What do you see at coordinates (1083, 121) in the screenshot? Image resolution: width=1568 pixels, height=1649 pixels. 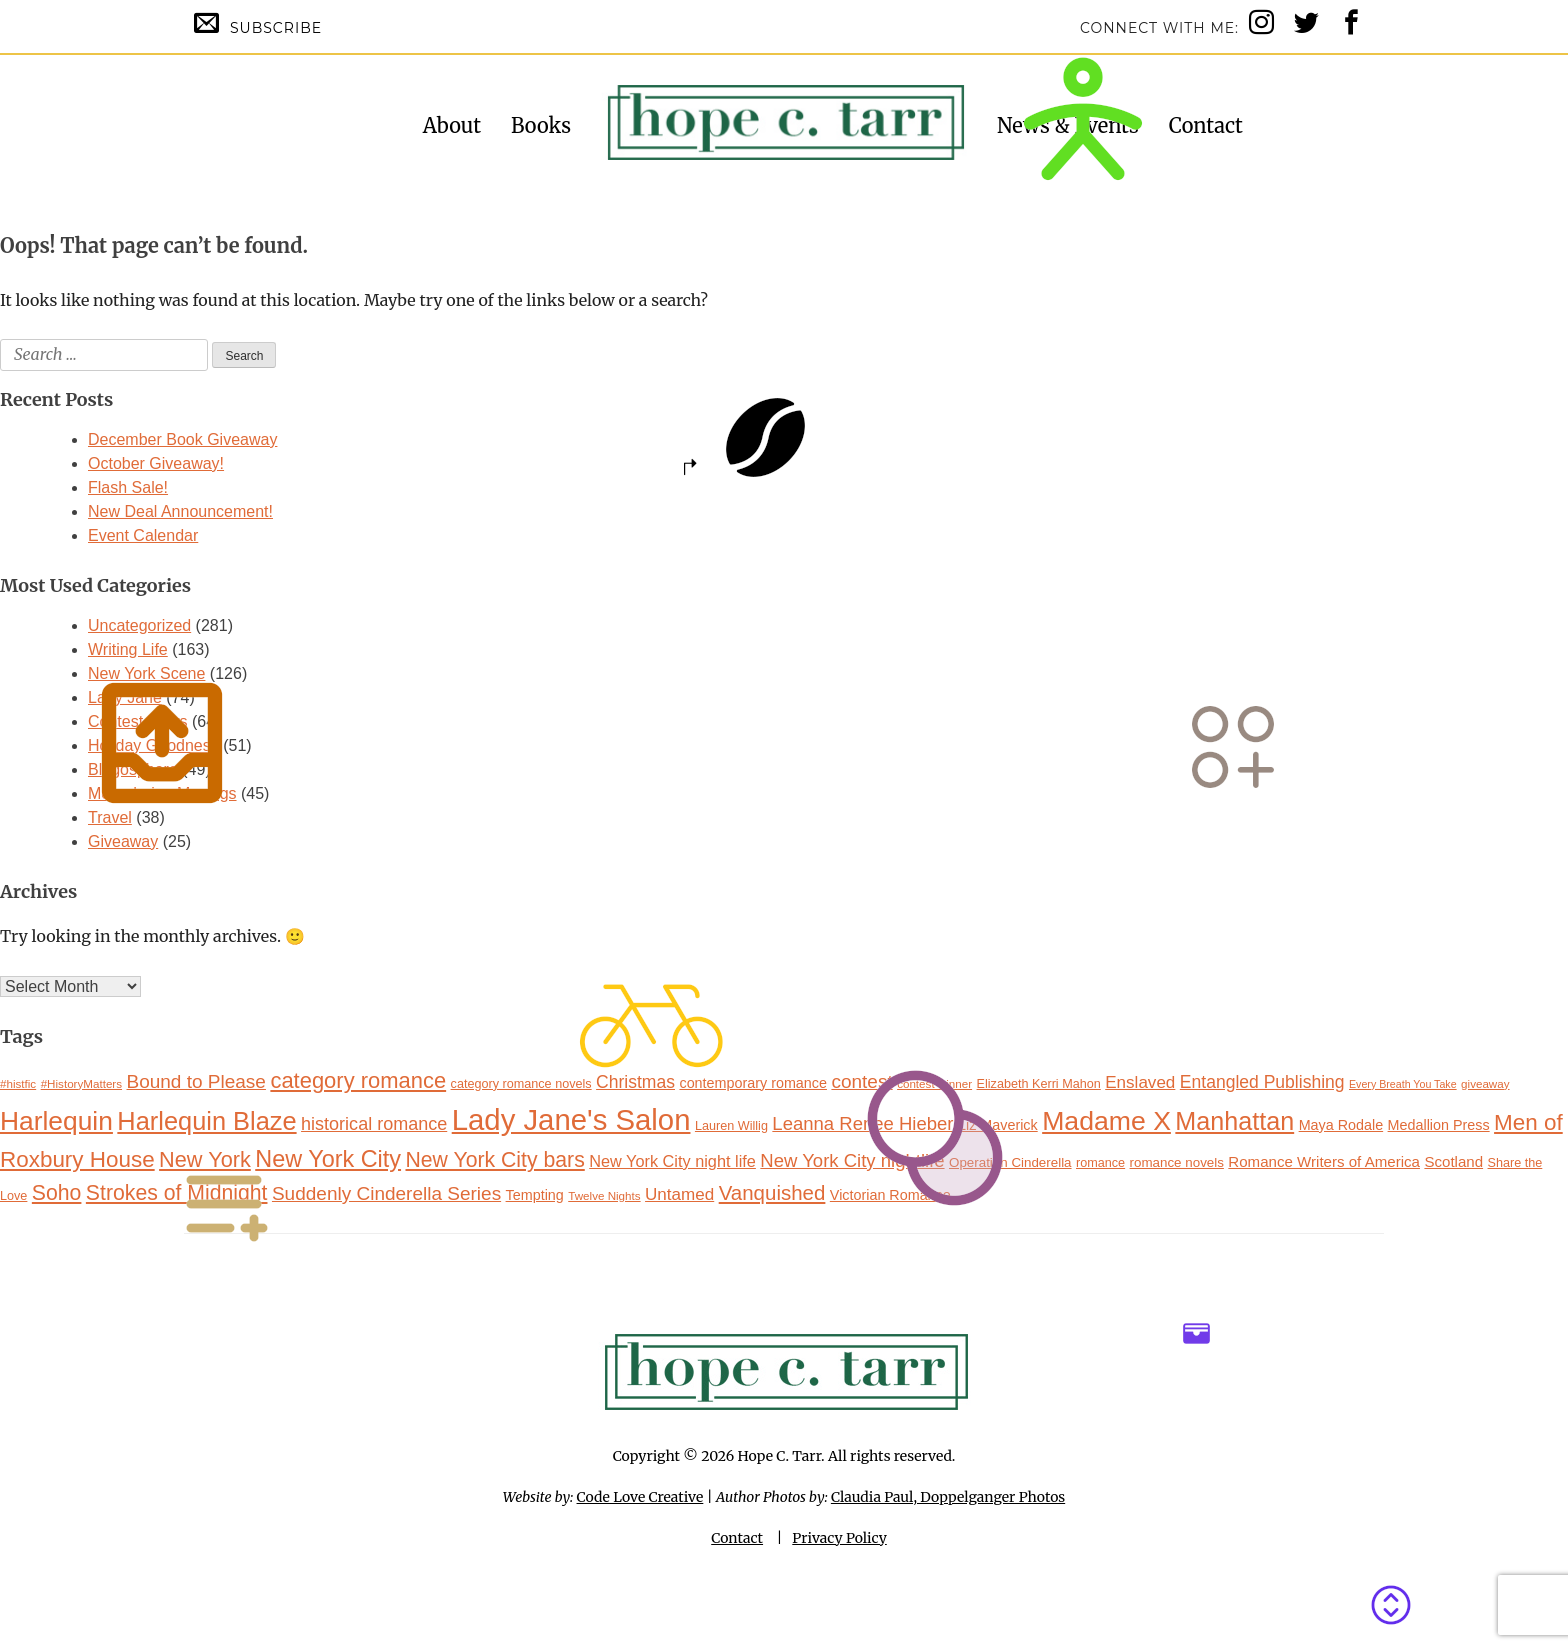 I see `view user profile` at bounding box center [1083, 121].